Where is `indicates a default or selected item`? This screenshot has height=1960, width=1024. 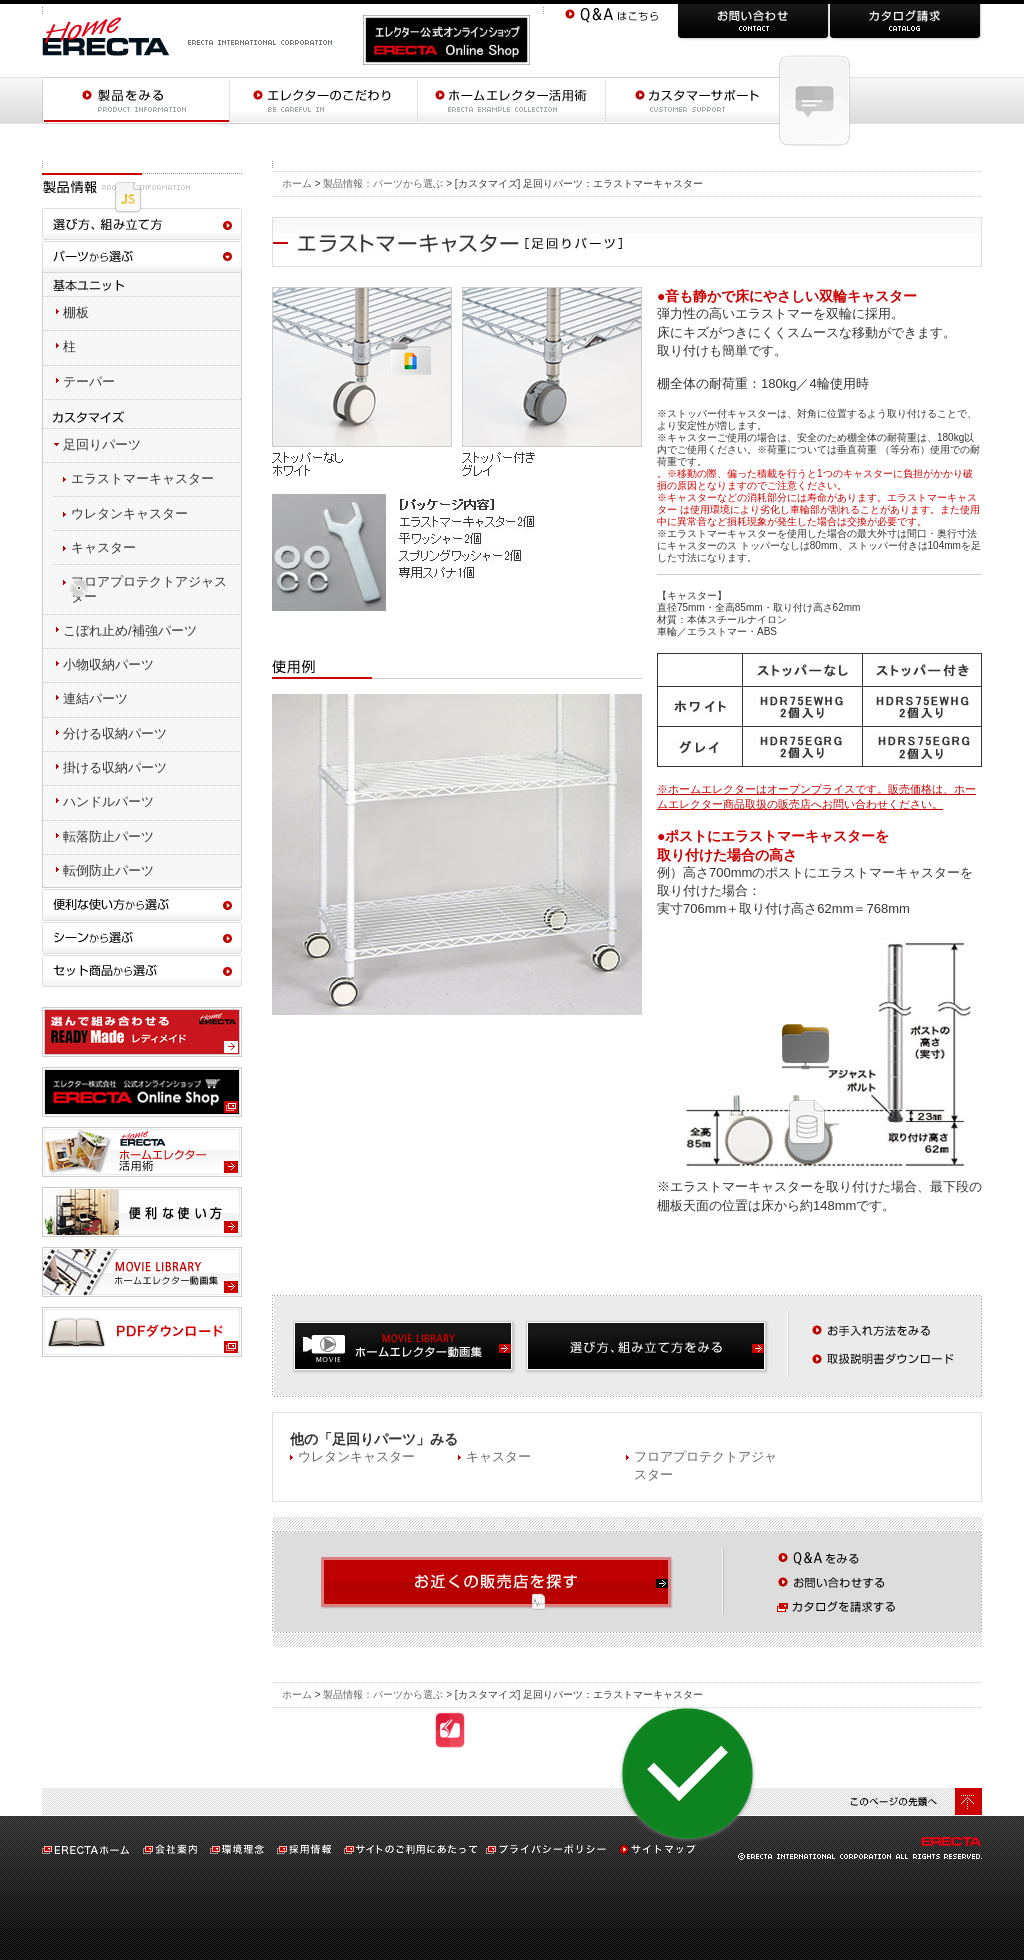 indicates a default or selected item is located at coordinates (687, 1773).